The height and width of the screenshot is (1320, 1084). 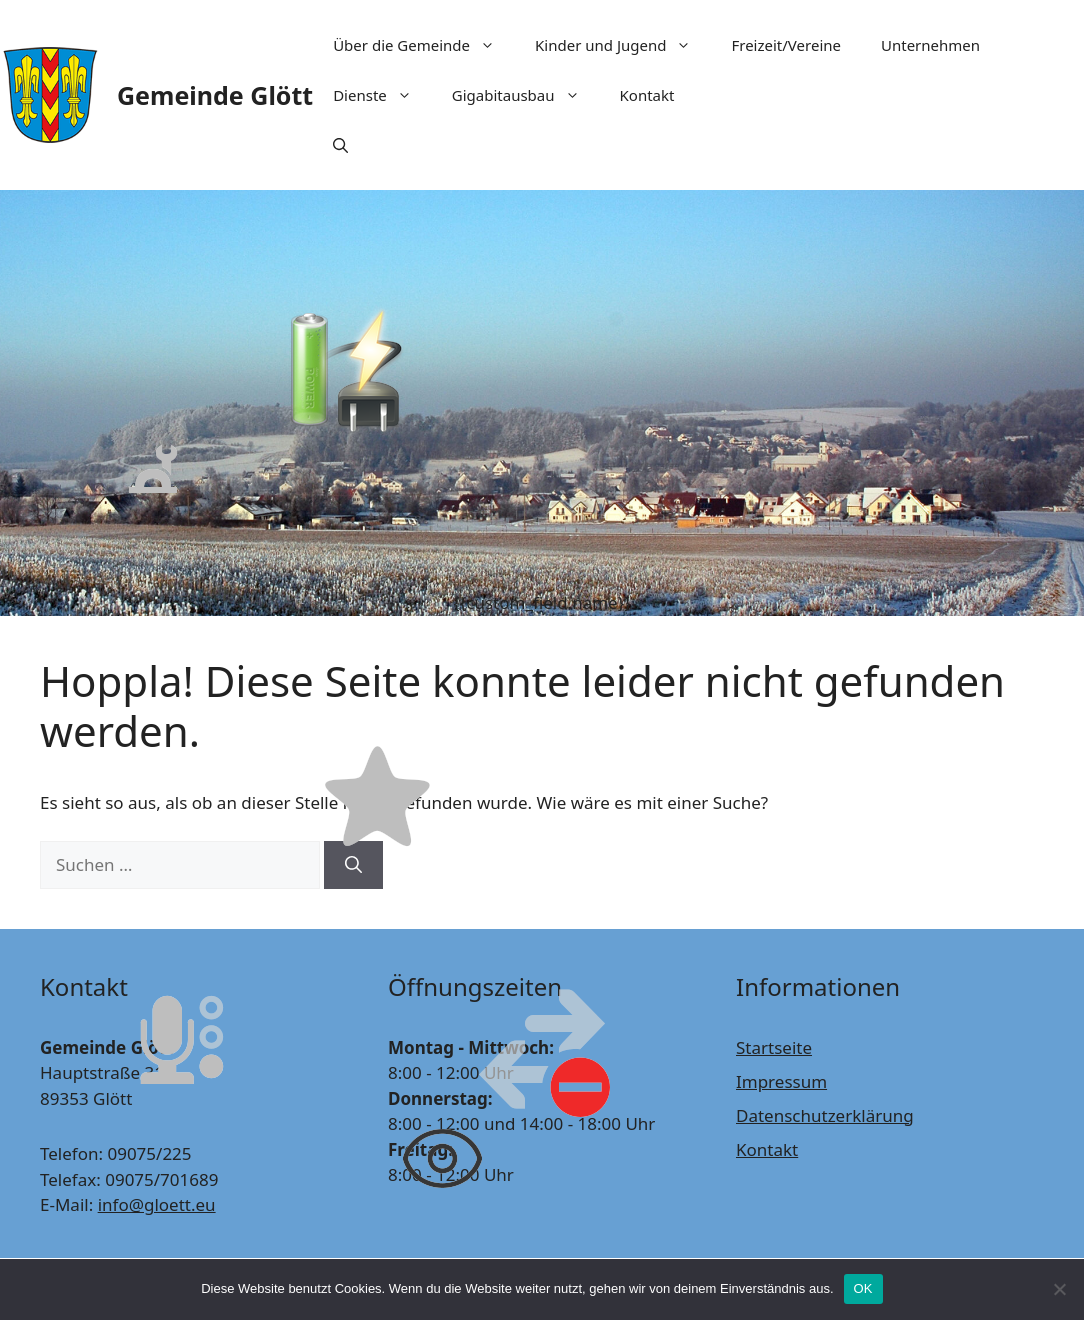 What do you see at coordinates (542, 1049) in the screenshot?
I see `network connection error` at bounding box center [542, 1049].